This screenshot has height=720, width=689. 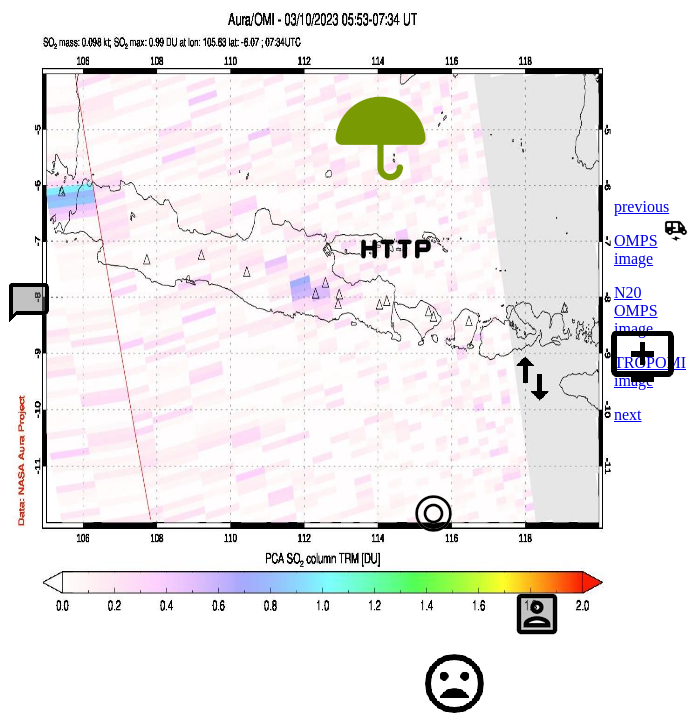 I want to click on select electric rickshaw as transport option, so click(x=676, y=230).